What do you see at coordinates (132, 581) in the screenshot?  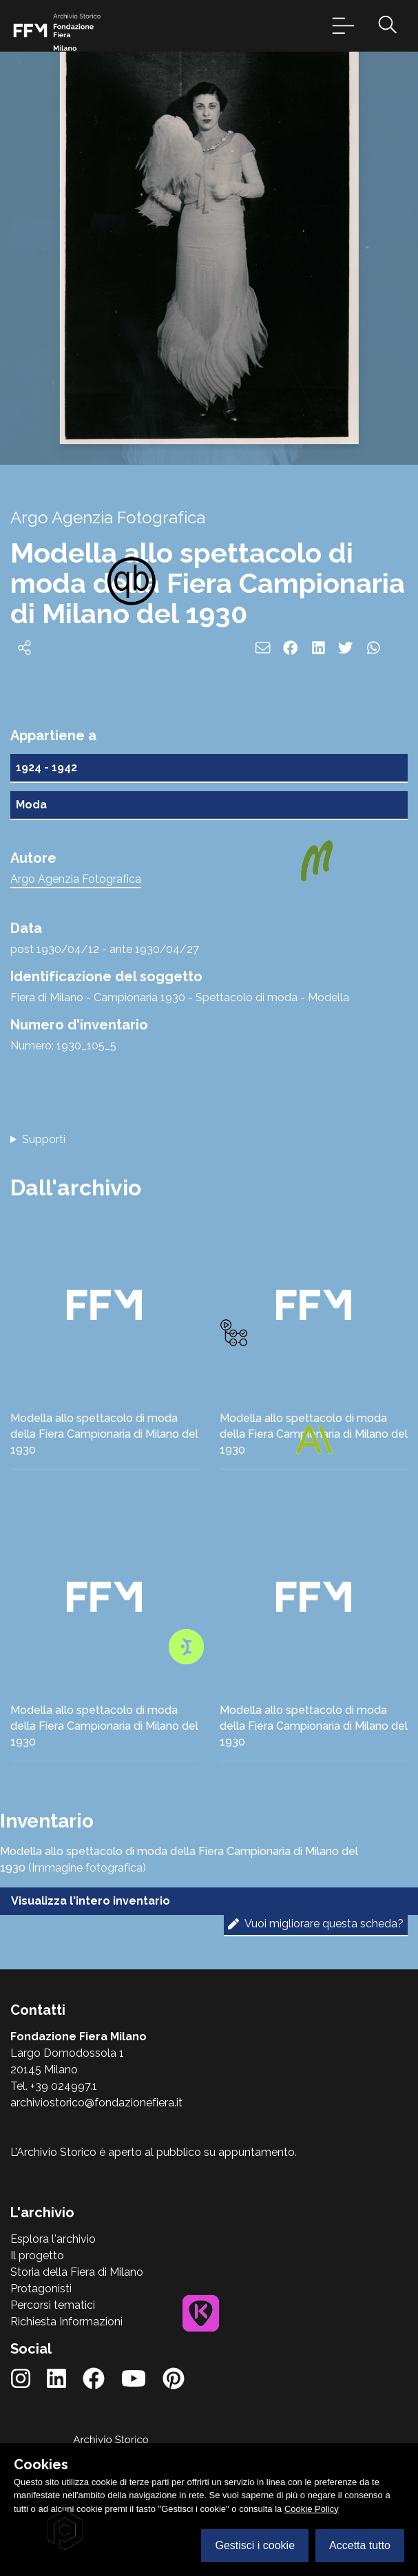 I see `open qbittorrent torrent client` at bounding box center [132, 581].